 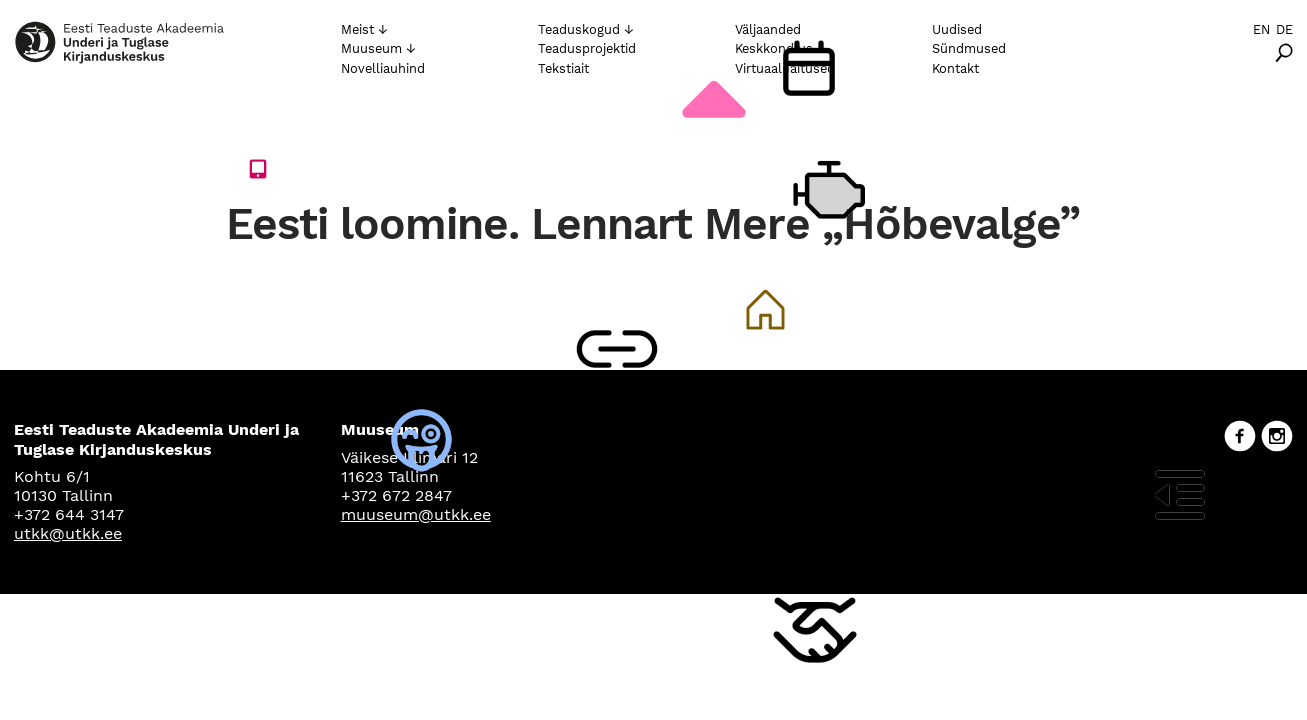 What do you see at coordinates (765, 310) in the screenshot?
I see `navigate to home screen` at bounding box center [765, 310].